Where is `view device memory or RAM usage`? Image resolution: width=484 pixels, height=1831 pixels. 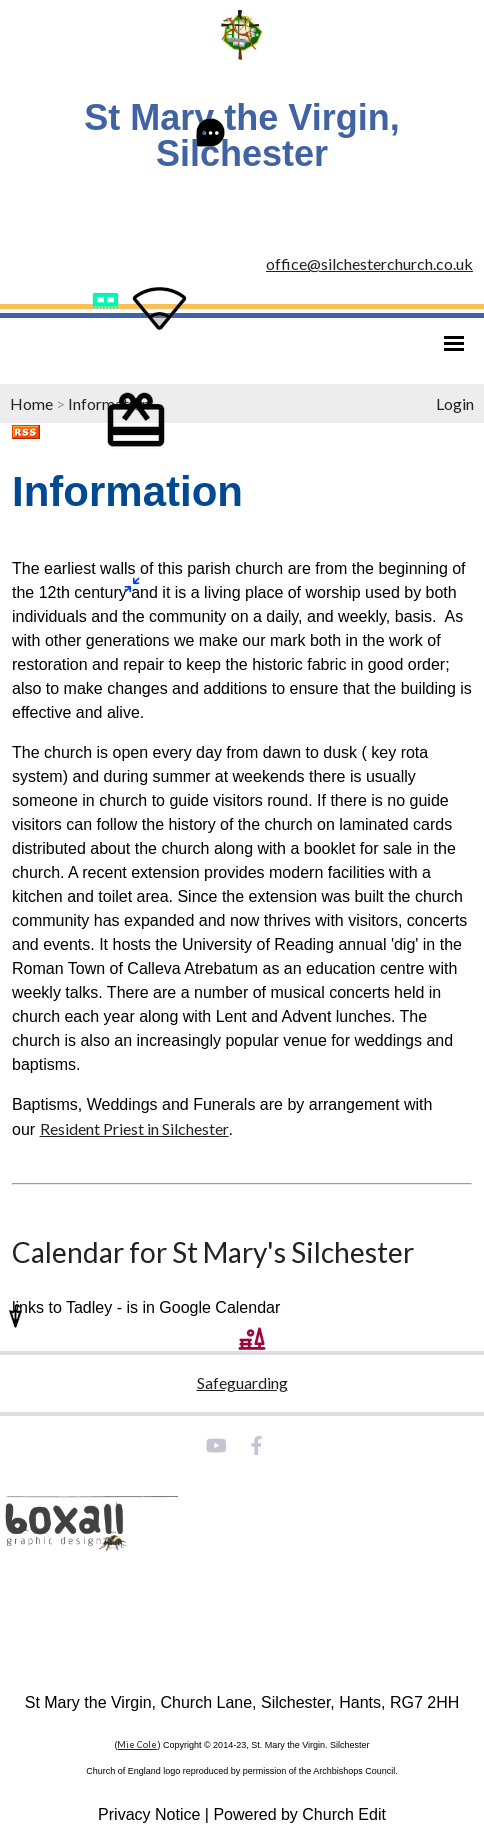
view device memory or RAM usage is located at coordinates (105, 300).